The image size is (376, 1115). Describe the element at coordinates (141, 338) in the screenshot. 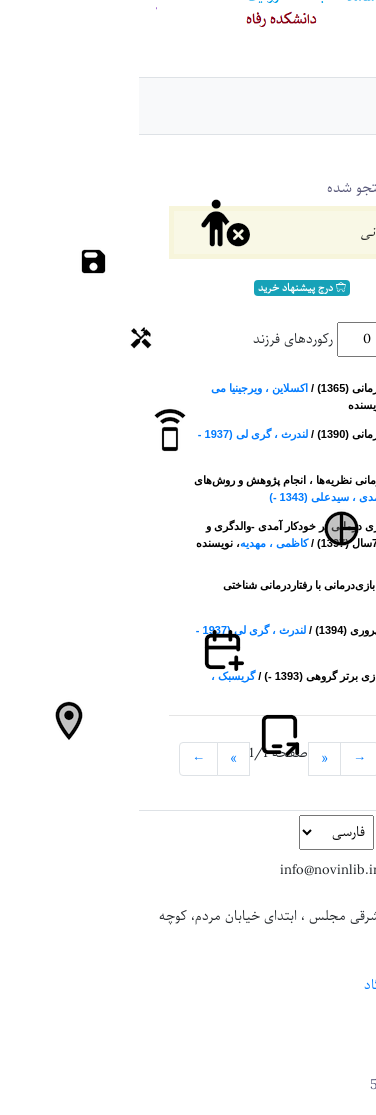

I see `access tools and settings` at that location.